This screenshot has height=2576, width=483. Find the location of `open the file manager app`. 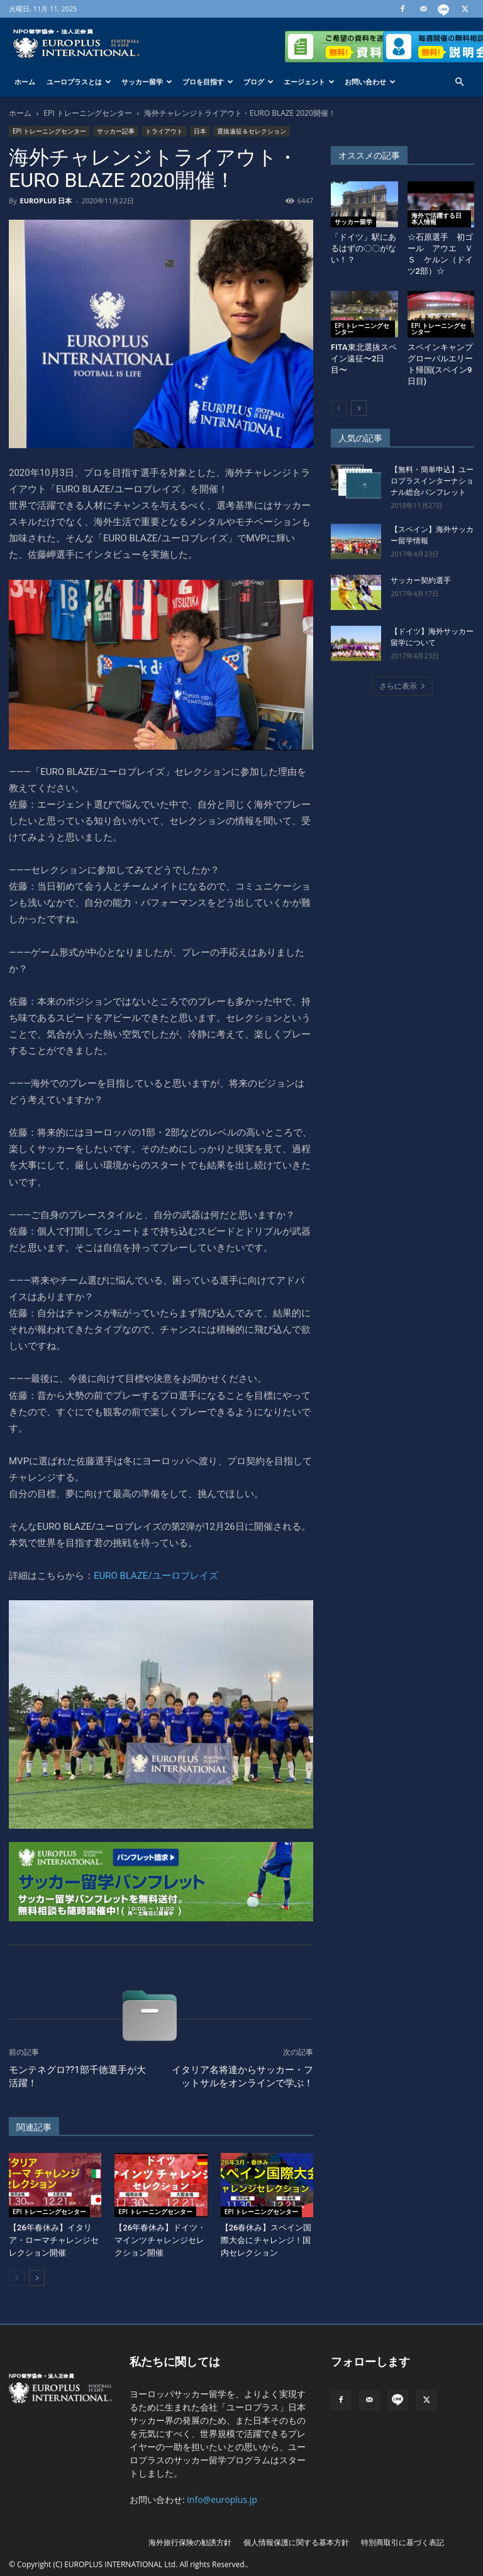

open the file manager app is located at coordinates (150, 2016).